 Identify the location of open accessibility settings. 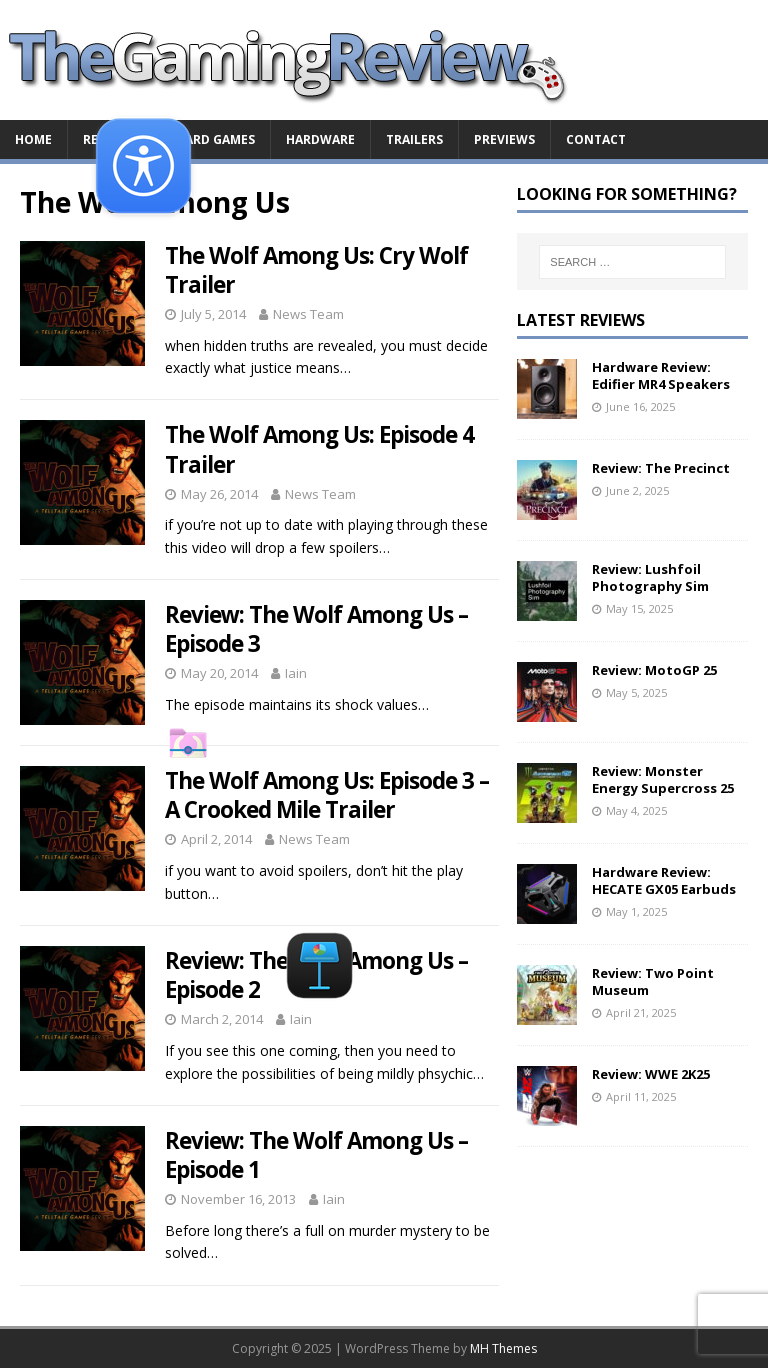
(143, 167).